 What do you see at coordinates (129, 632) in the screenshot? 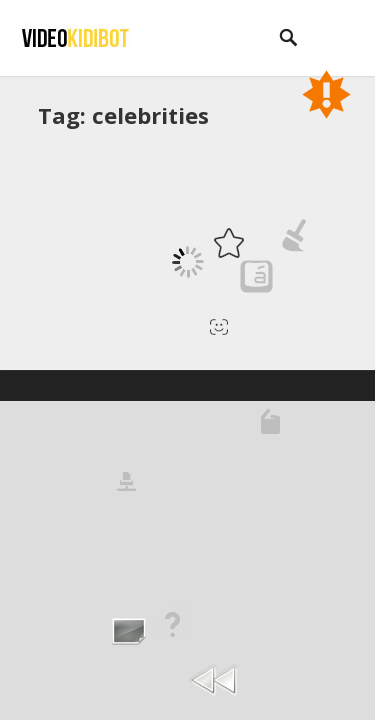
I see `indicates a missing or unavailable image` at bounding box center [129, 632].